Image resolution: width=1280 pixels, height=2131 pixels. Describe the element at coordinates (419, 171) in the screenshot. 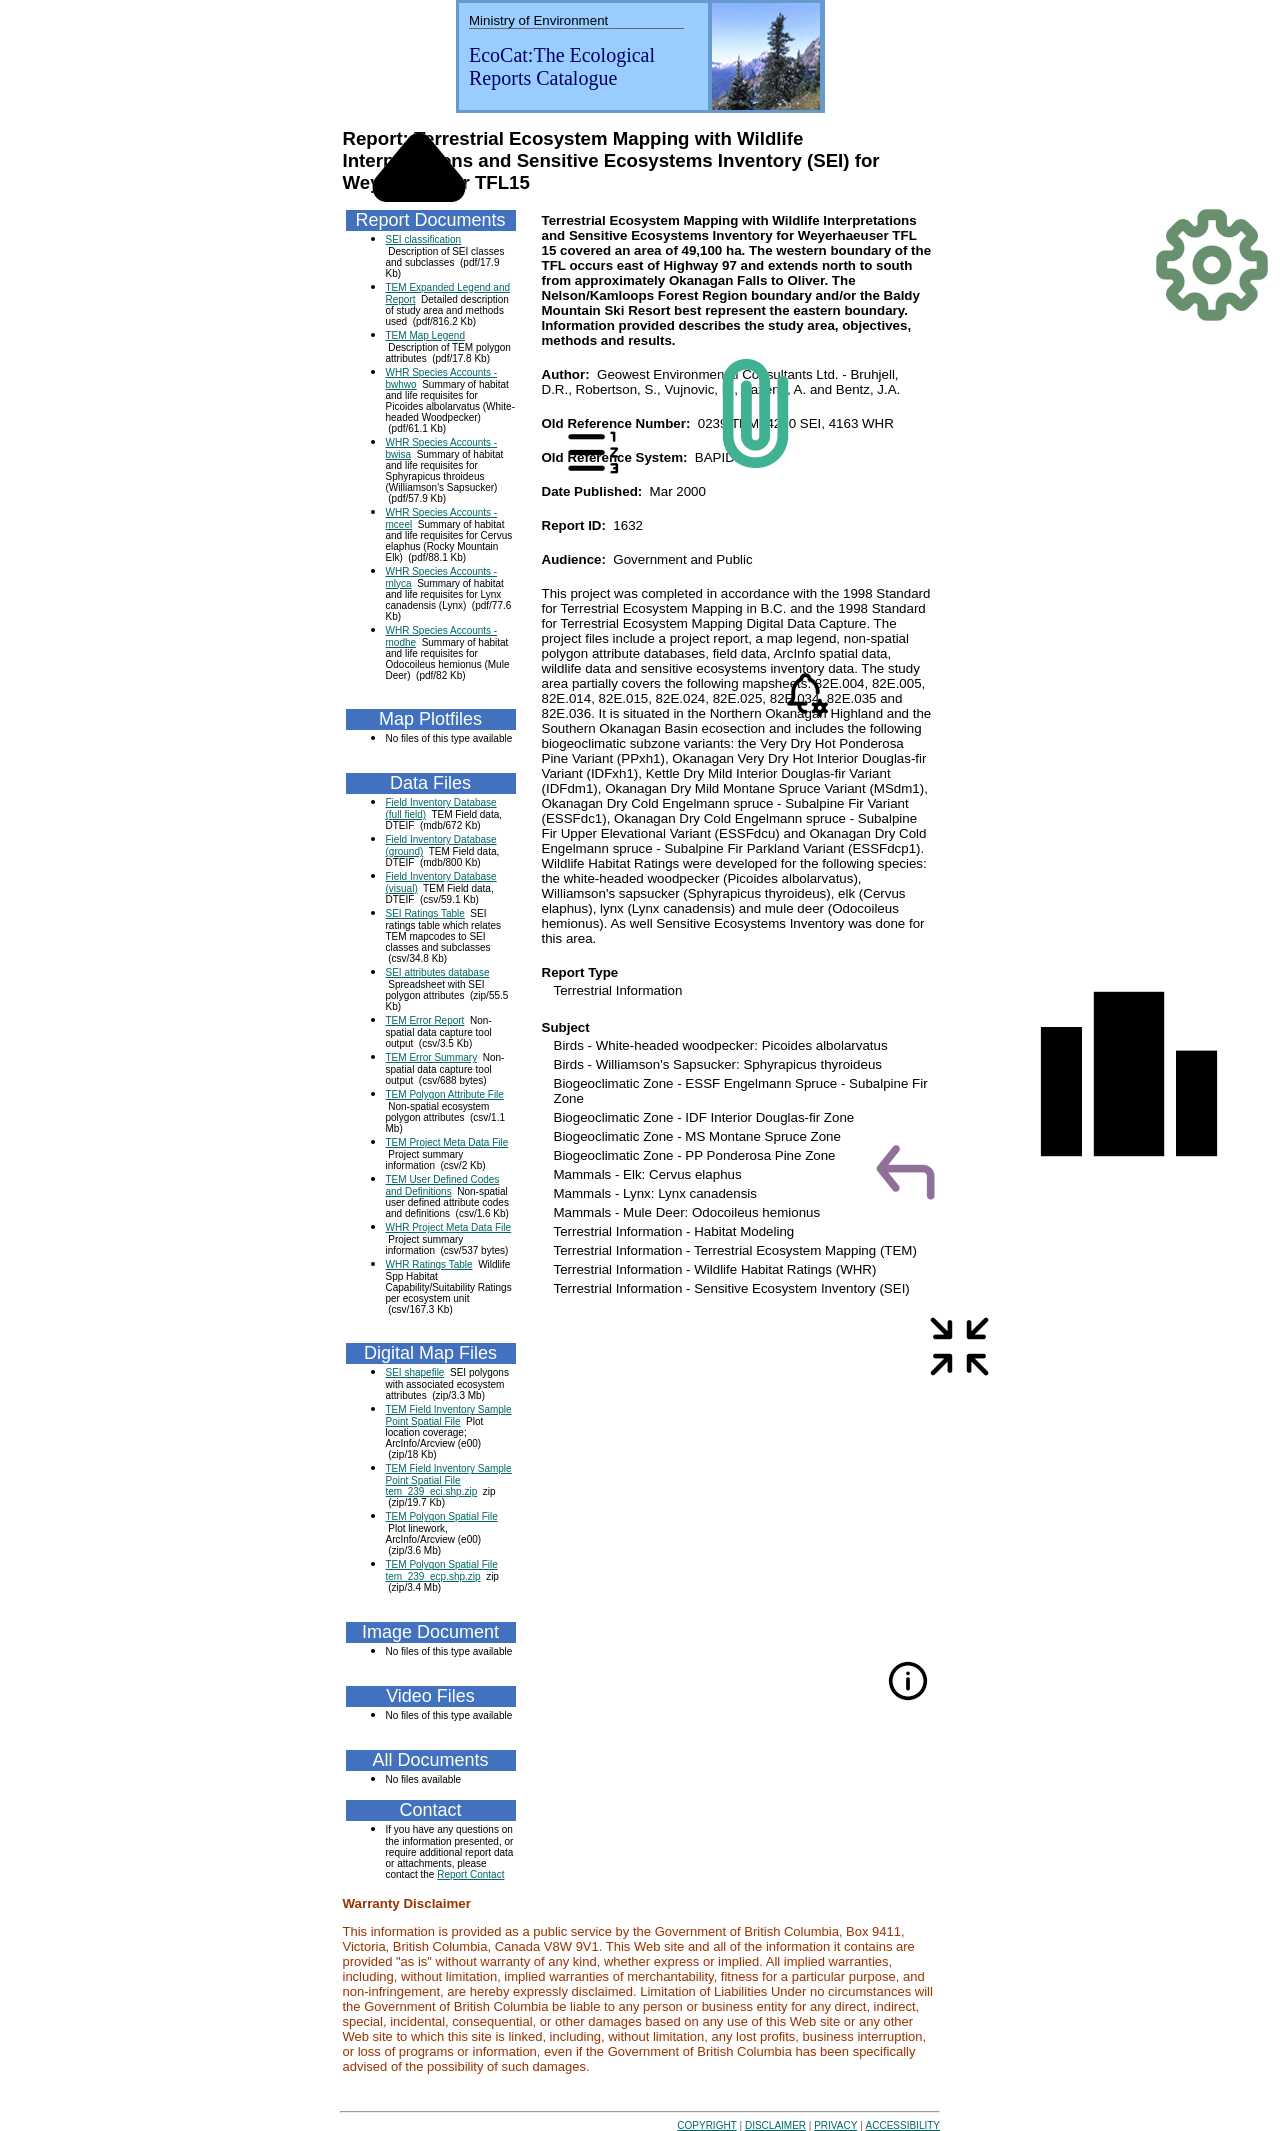

I see `scroll to top of page` at that location.